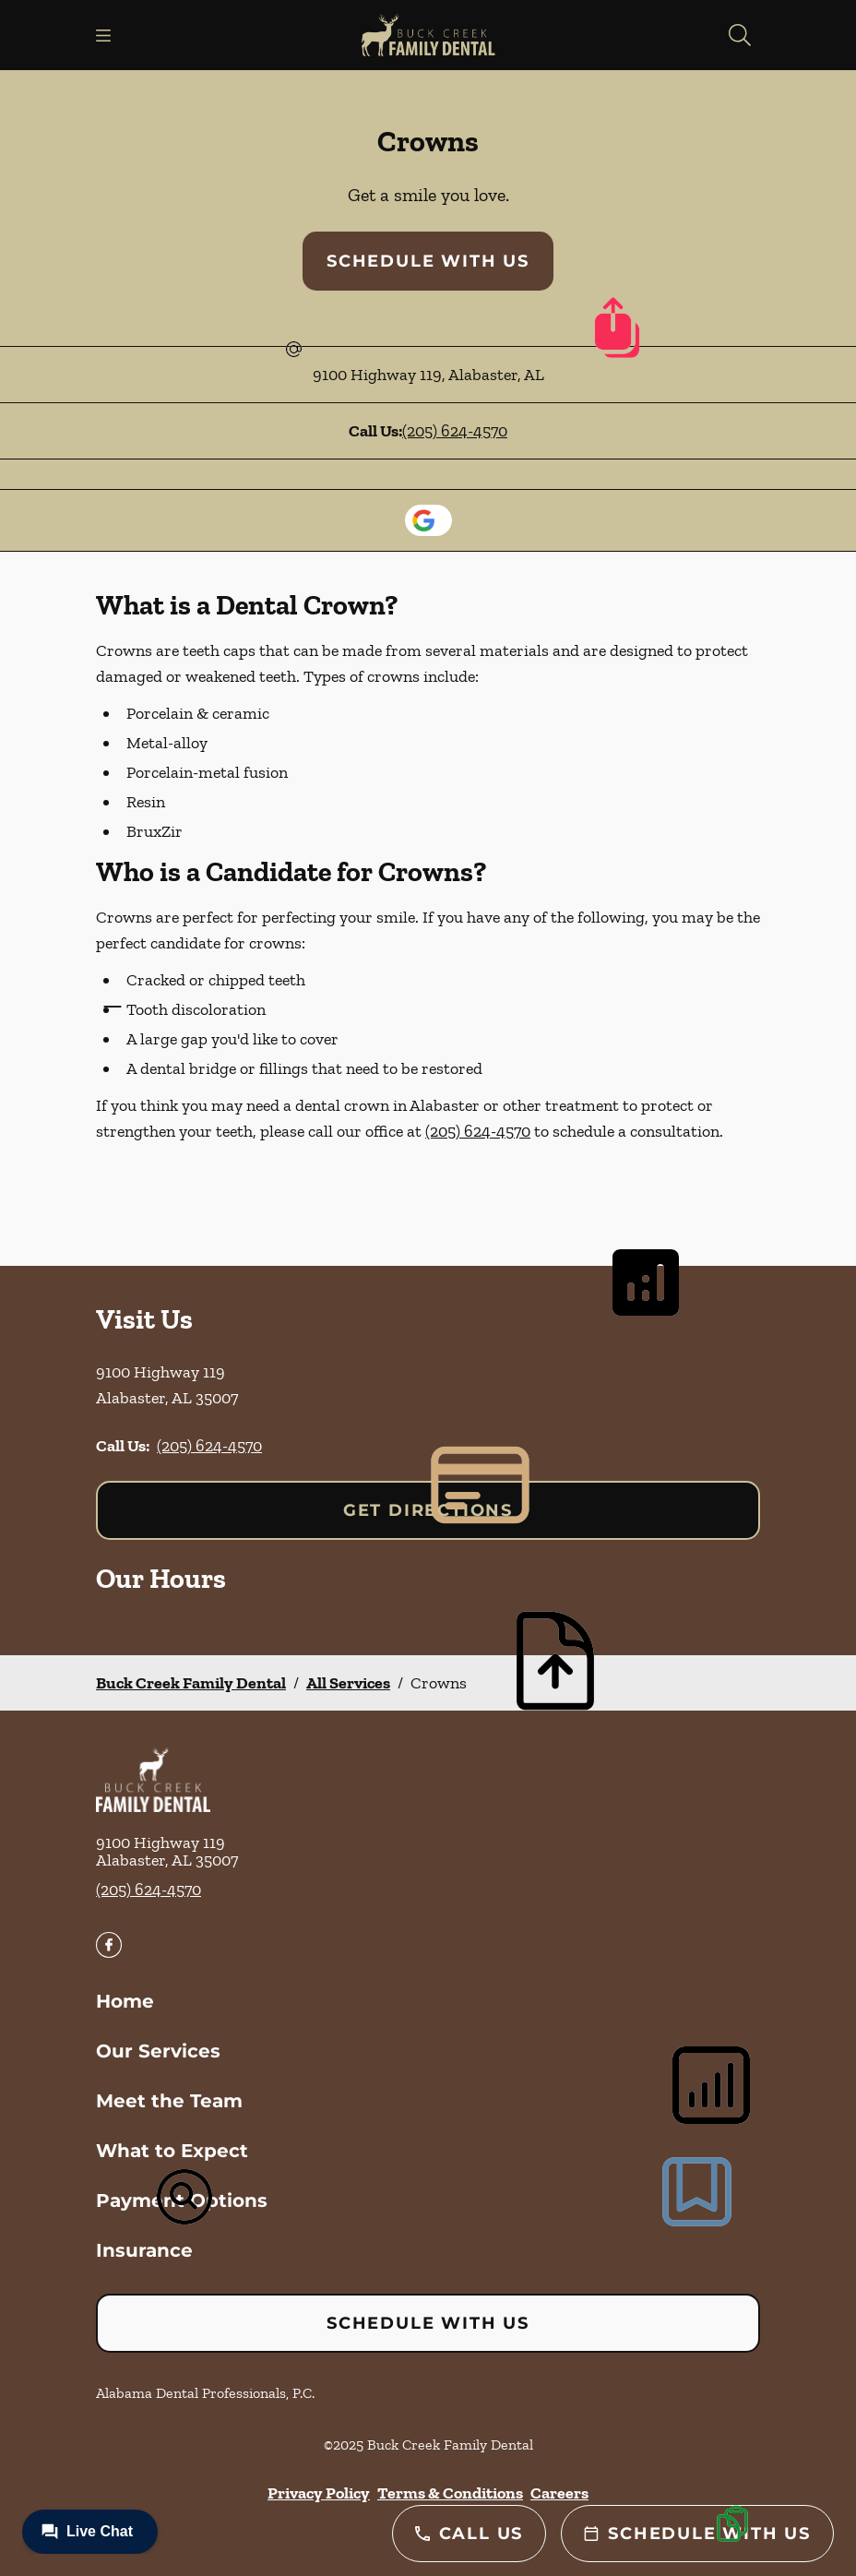  I want to click on copy content to clipboard, so click(732, 2523).